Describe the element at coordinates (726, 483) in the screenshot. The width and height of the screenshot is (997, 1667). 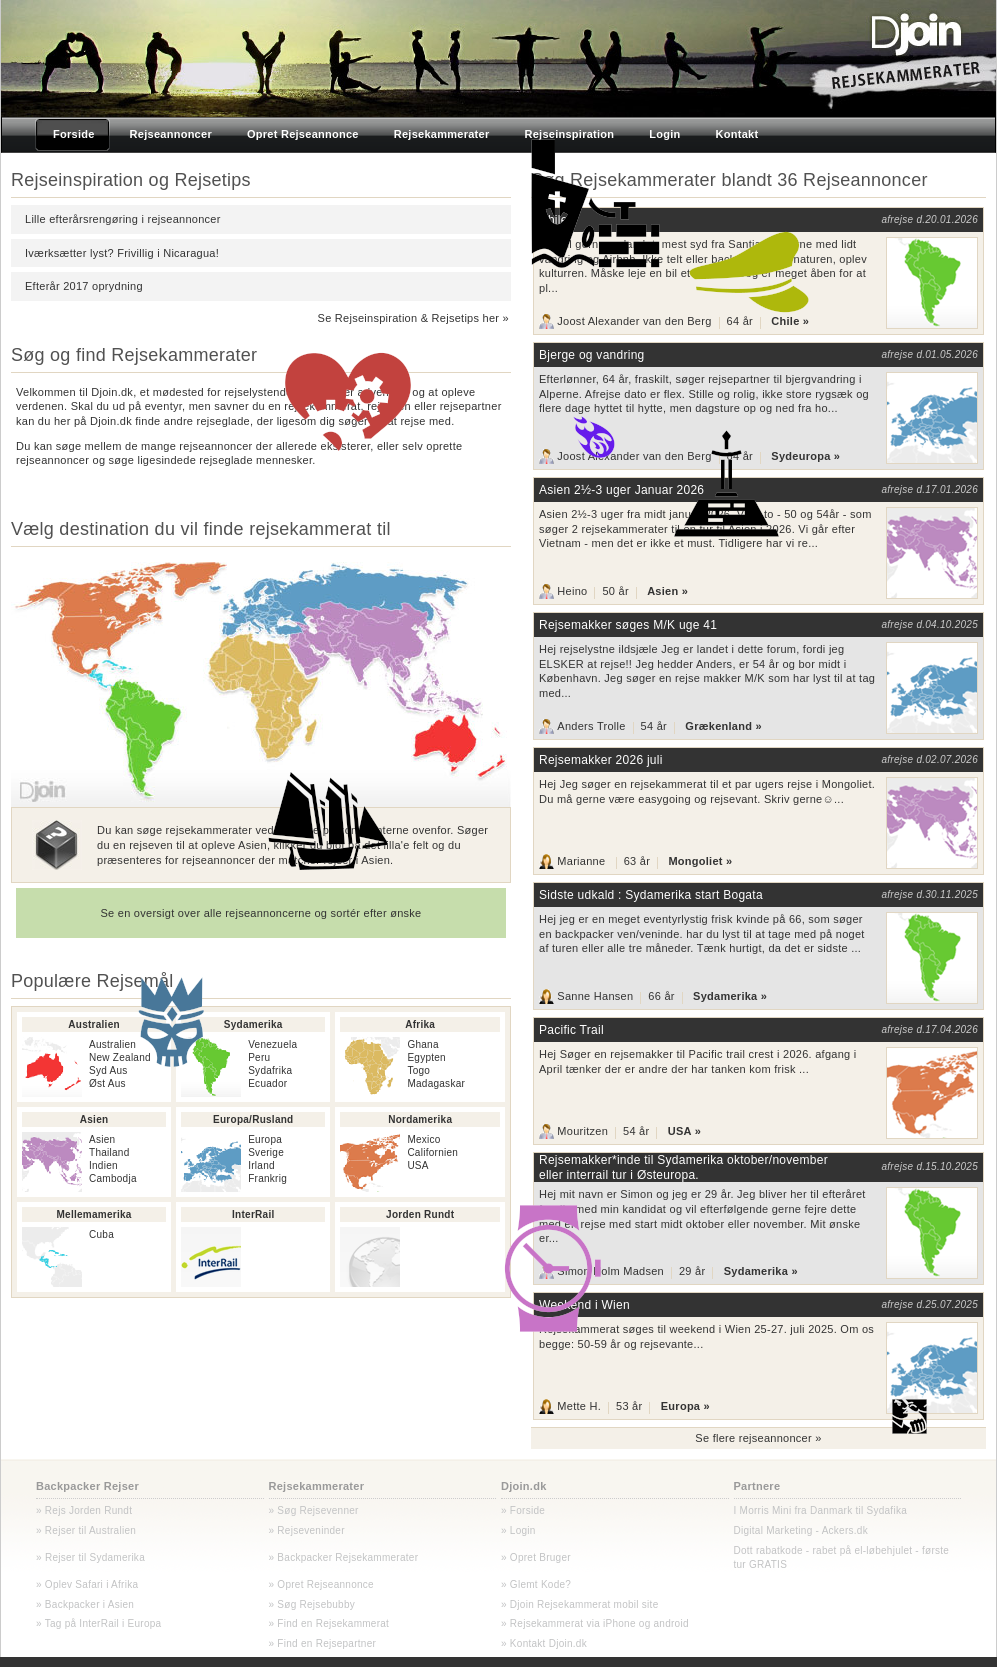
I see `access the altar or shrine menu` at that location.